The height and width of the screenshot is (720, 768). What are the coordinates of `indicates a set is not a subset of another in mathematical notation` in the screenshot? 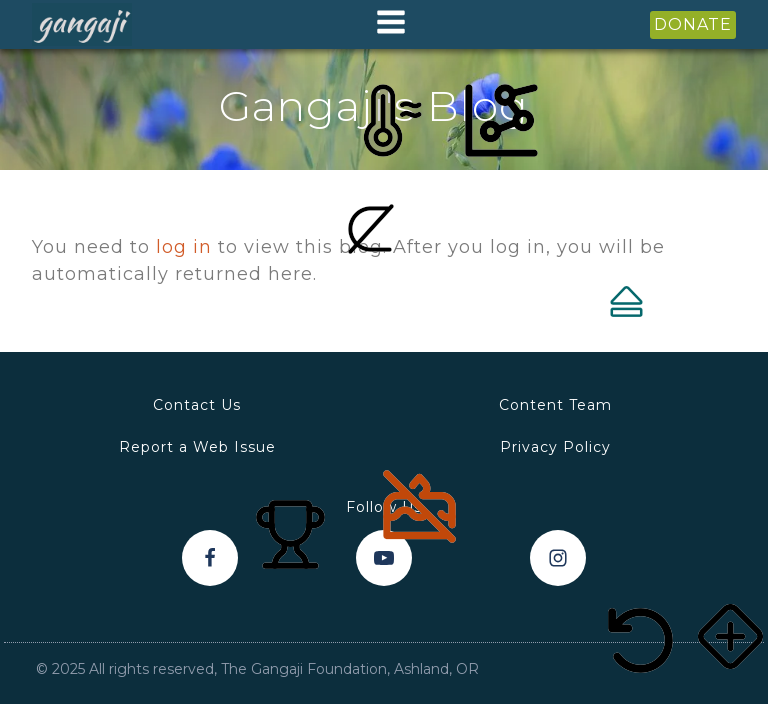 It's located at (371, 229).